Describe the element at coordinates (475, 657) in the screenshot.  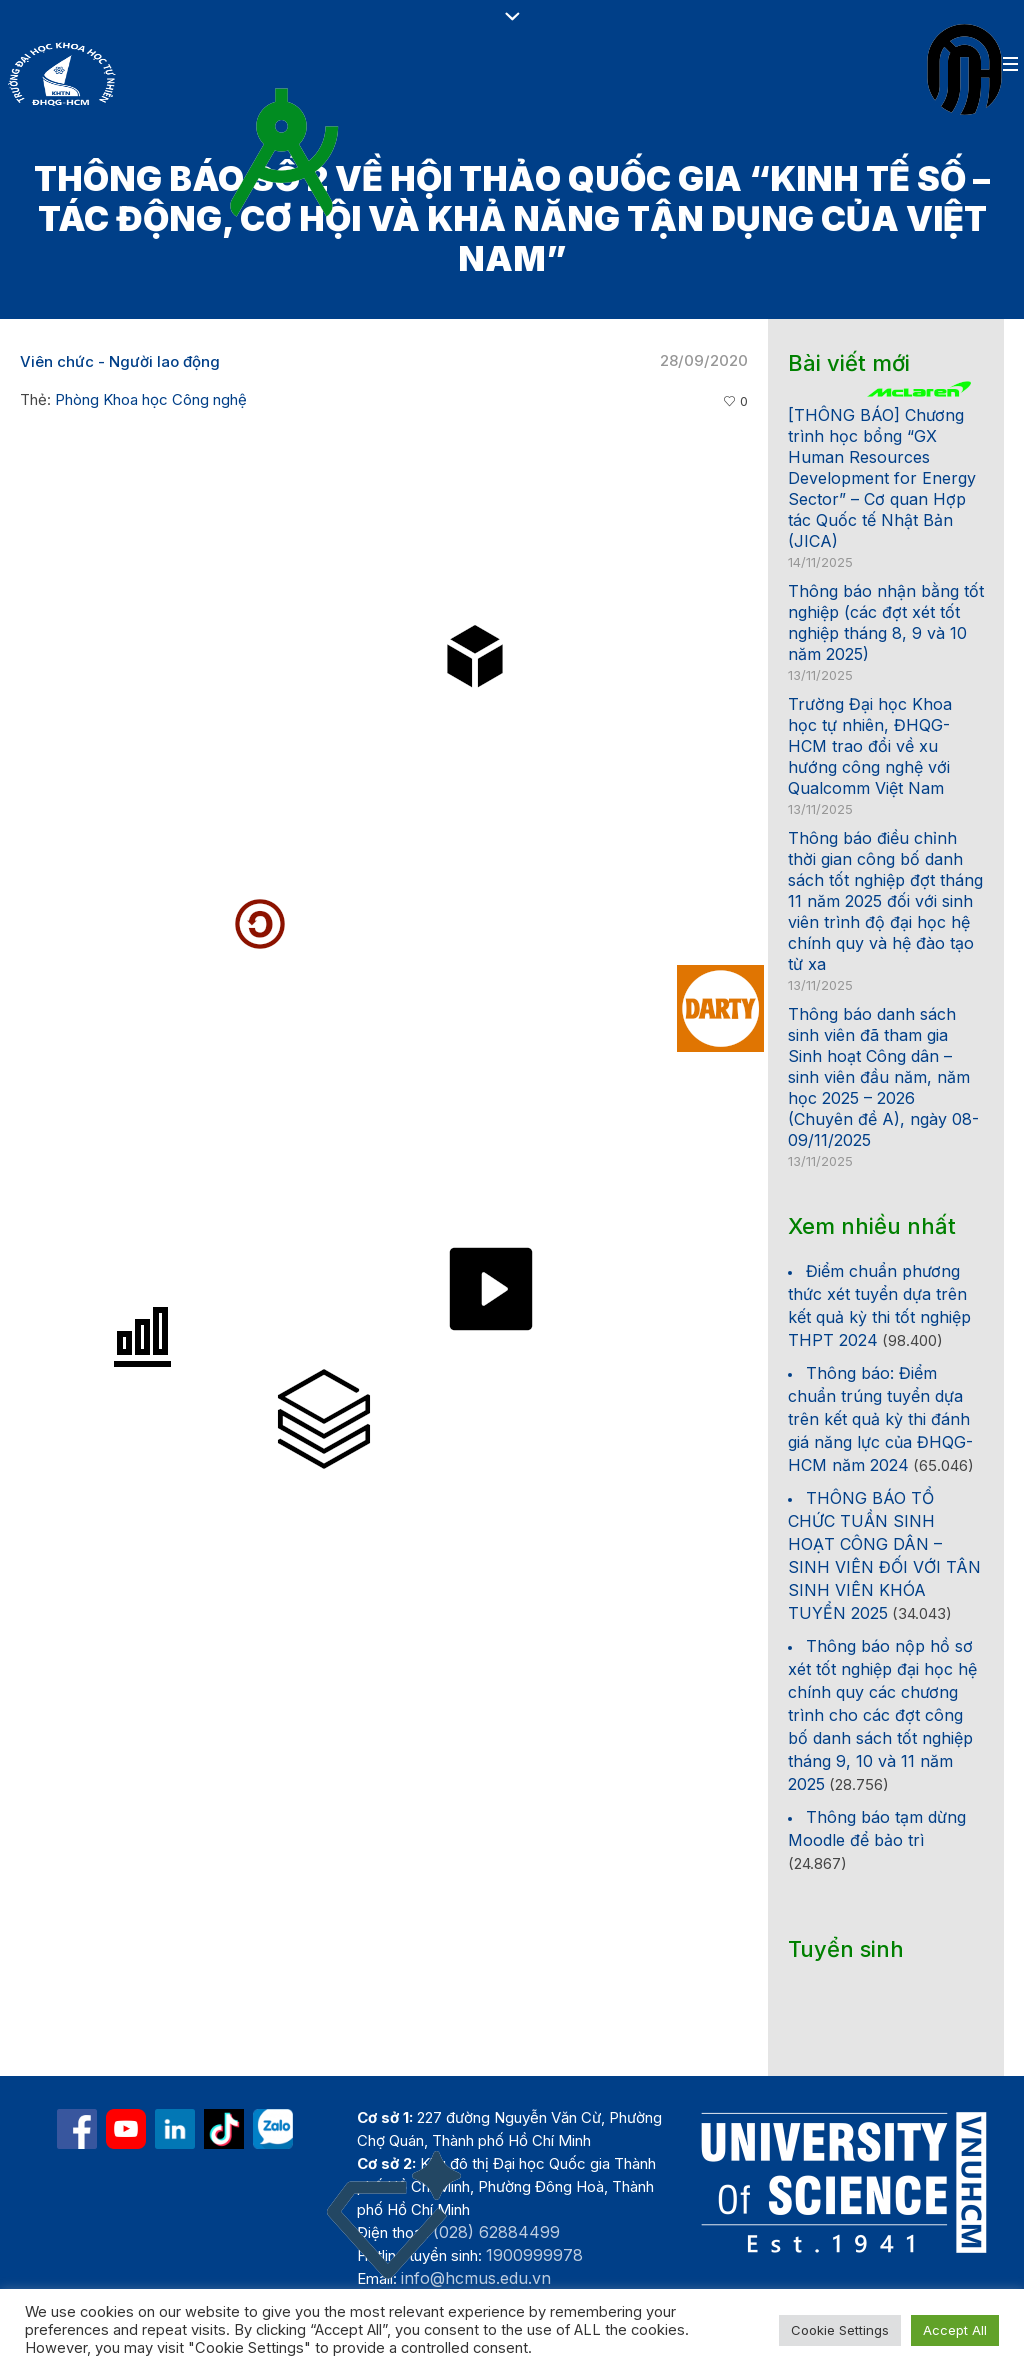
I see `access 3d modeling or rendering tools` at that location.